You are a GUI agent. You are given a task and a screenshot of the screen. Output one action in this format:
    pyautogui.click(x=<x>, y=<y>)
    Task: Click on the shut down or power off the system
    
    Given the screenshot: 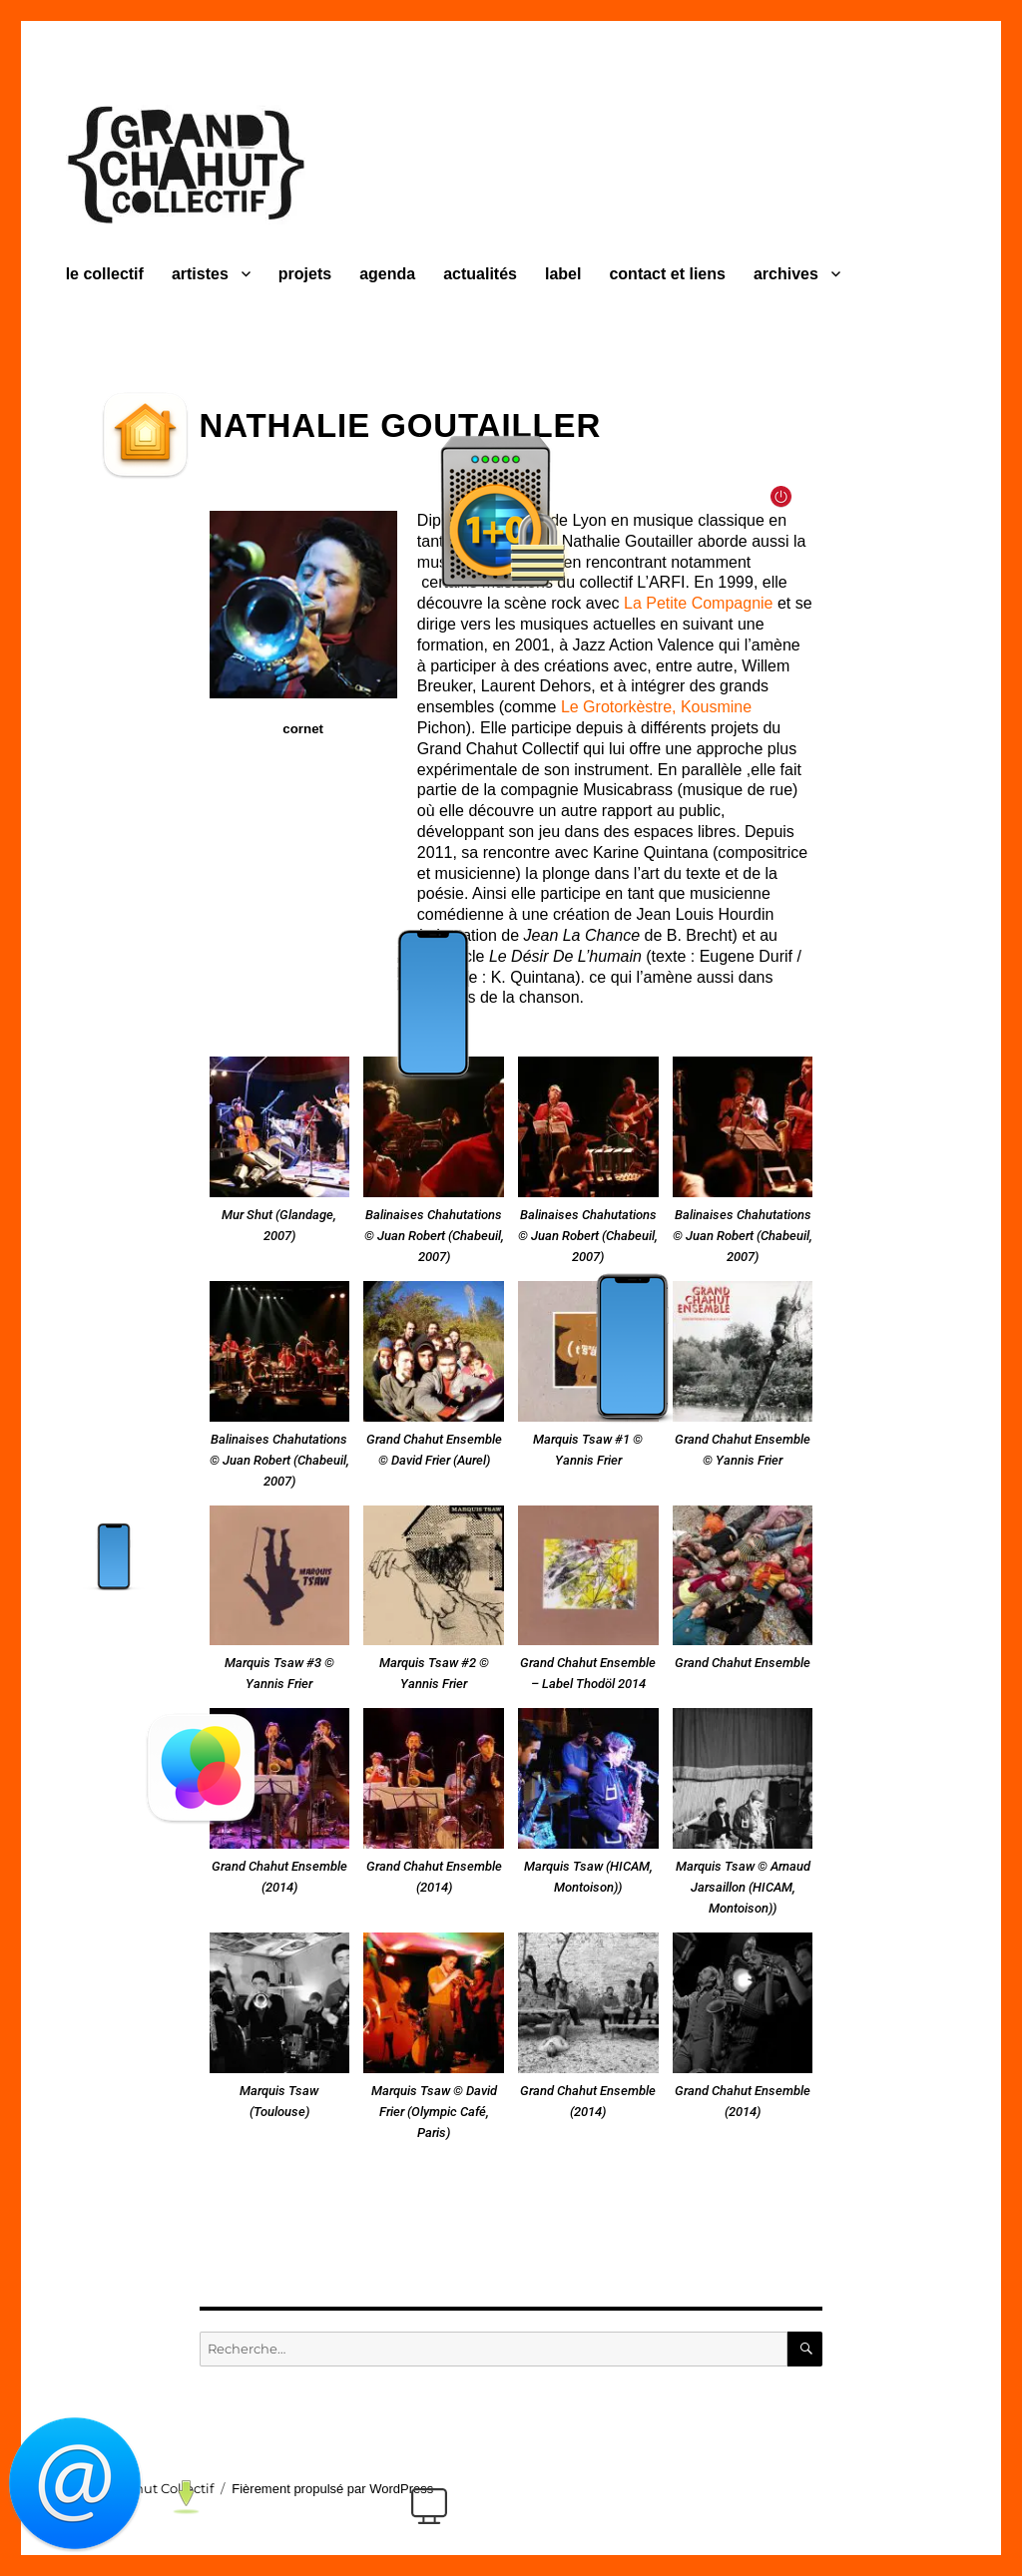 What is the action you would take?
    pyautogui.click(x=781, y=497)
    